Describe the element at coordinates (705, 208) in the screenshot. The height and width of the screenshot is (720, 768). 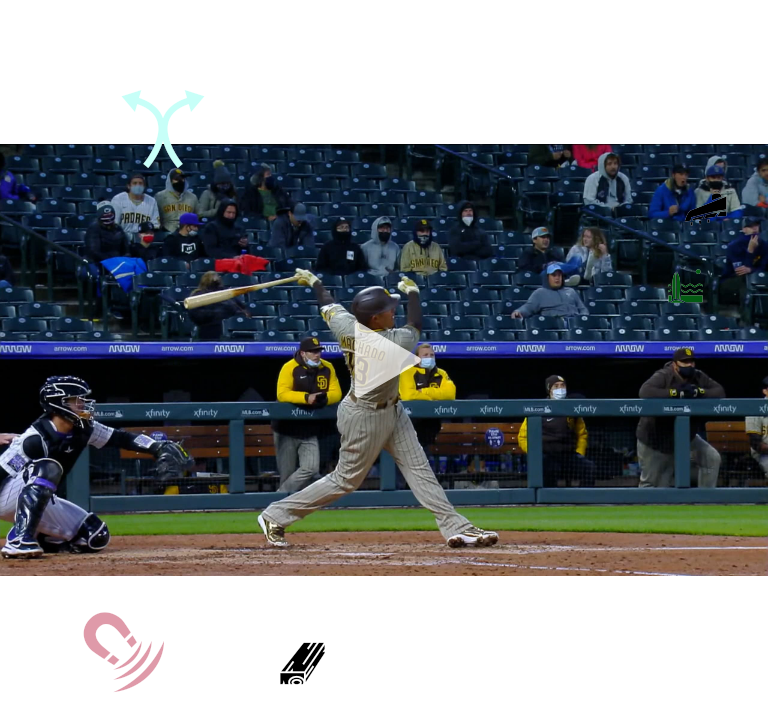
I see `access flight or travel features` at that location.